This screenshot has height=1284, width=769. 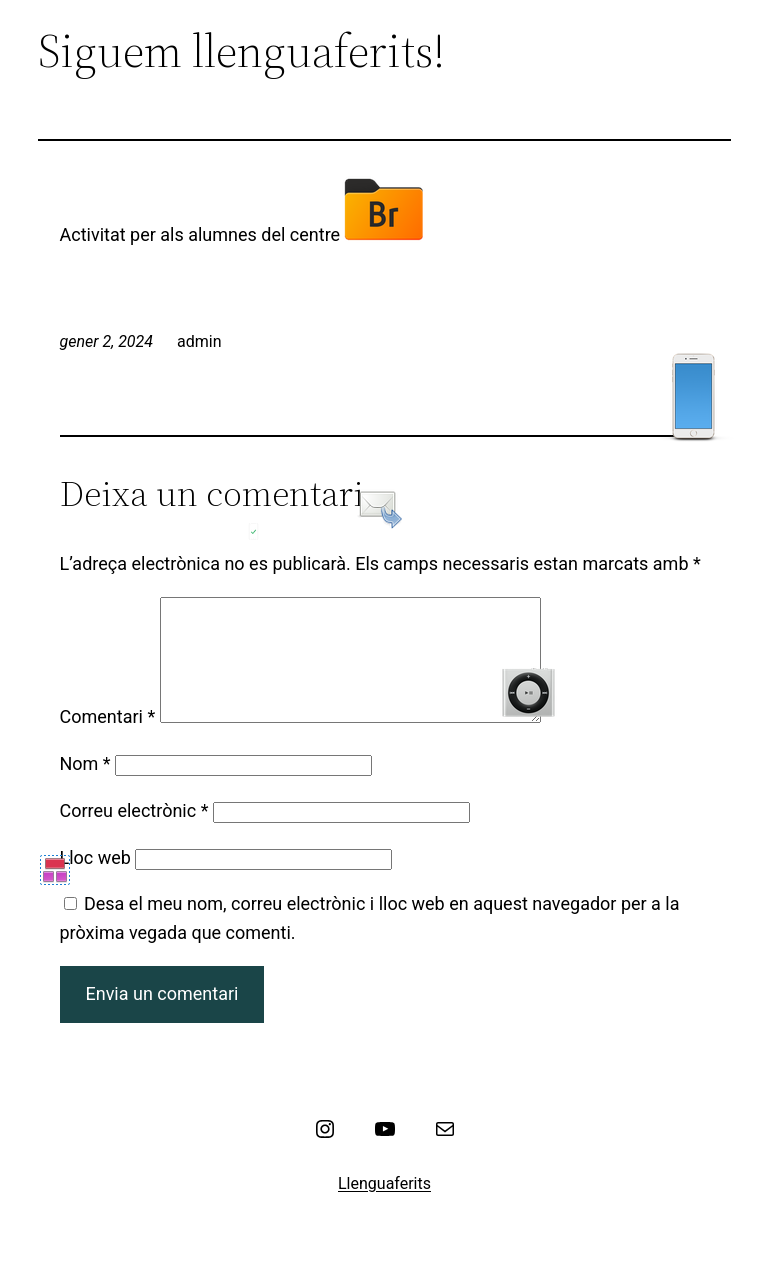 I want to click on forward this email to another recipient, so click(x=379, y=506).